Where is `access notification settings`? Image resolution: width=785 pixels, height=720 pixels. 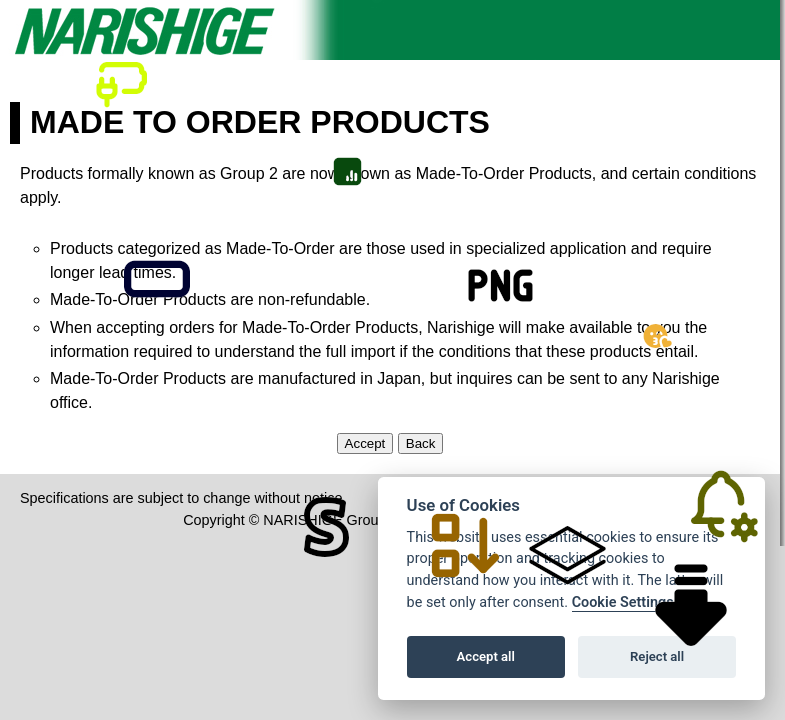 access notification settings is located at coordinates (721, 504).